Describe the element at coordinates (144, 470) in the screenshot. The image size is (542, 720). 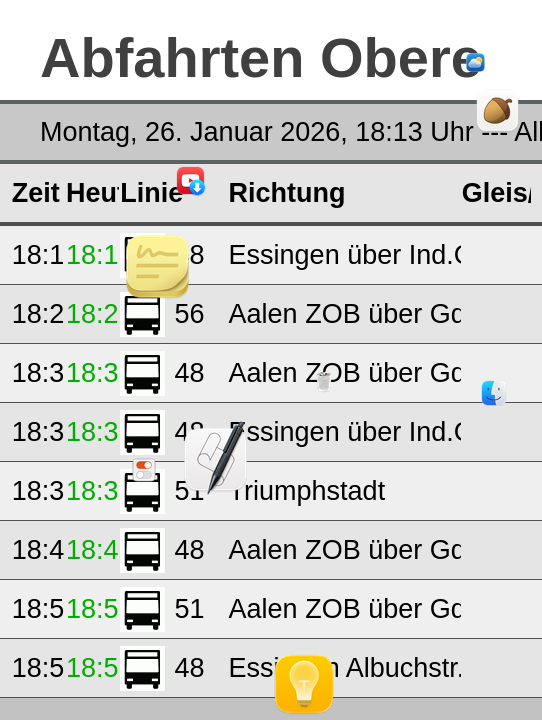
I see `open system settings` at that location.